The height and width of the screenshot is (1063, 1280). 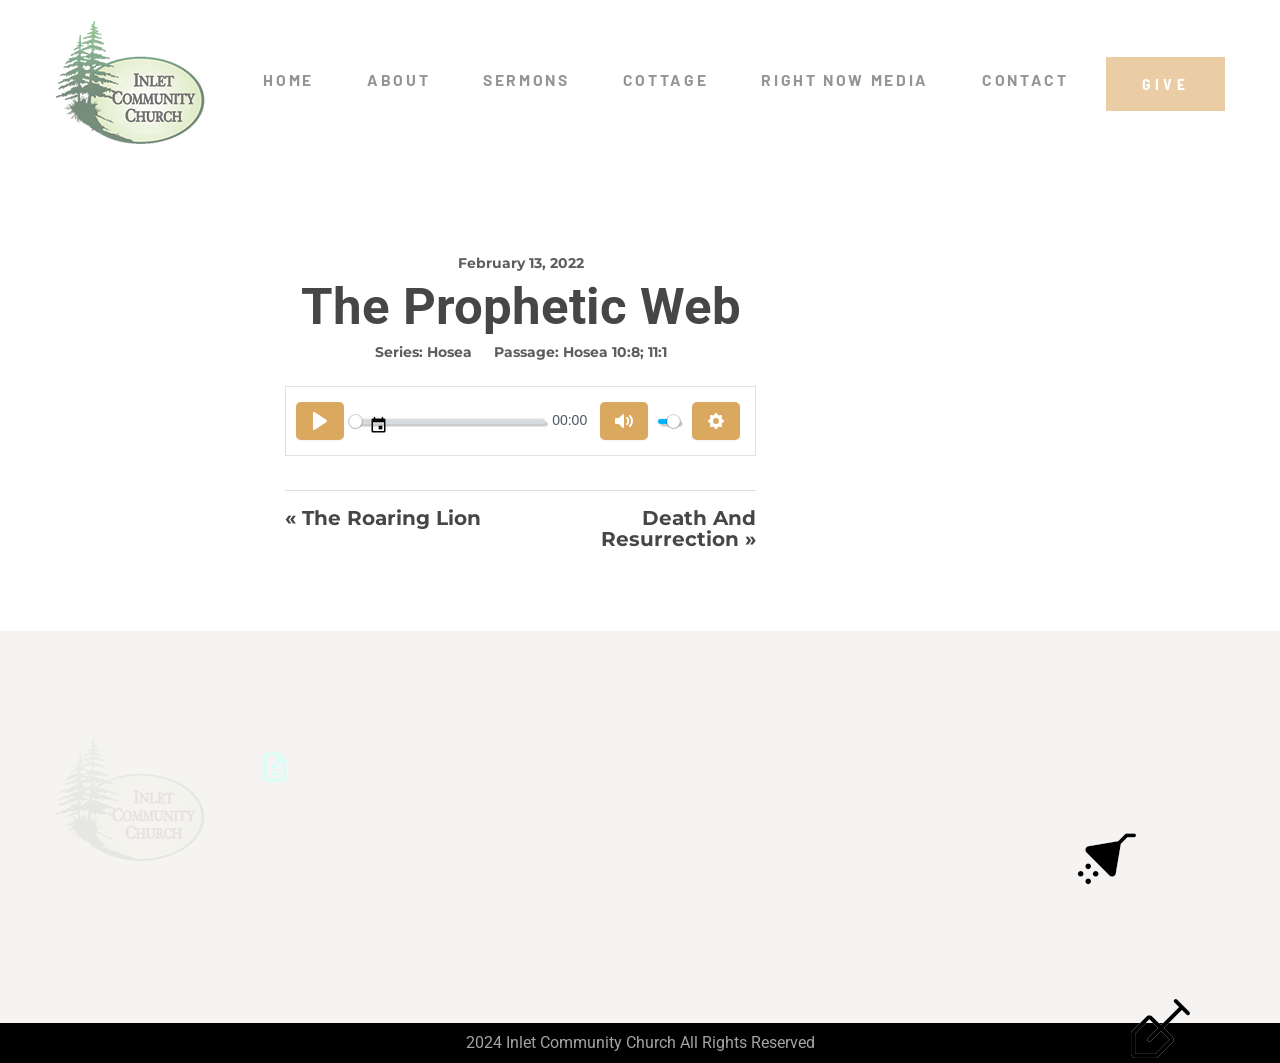 I want to click on access gardening or landscaping tools, so click(x=1159, y=1029).